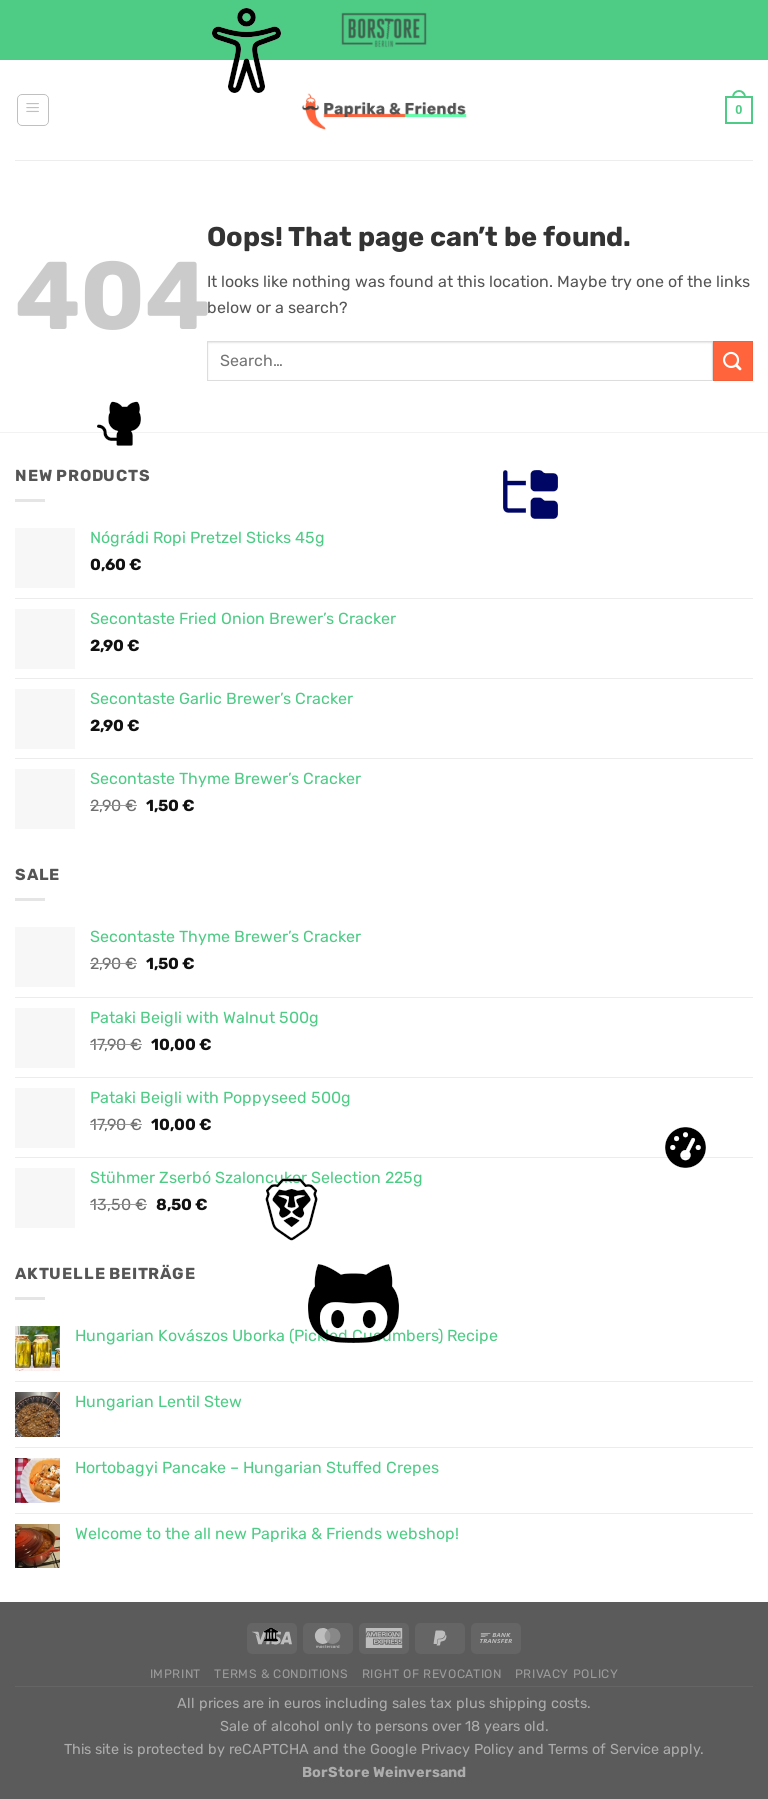 Image resolution: width=768 pixels, height=1799 pixels. Describe the element at coordinates (353, 1303) in the screenshot. I see `view GitHub profile or repository` at that location.